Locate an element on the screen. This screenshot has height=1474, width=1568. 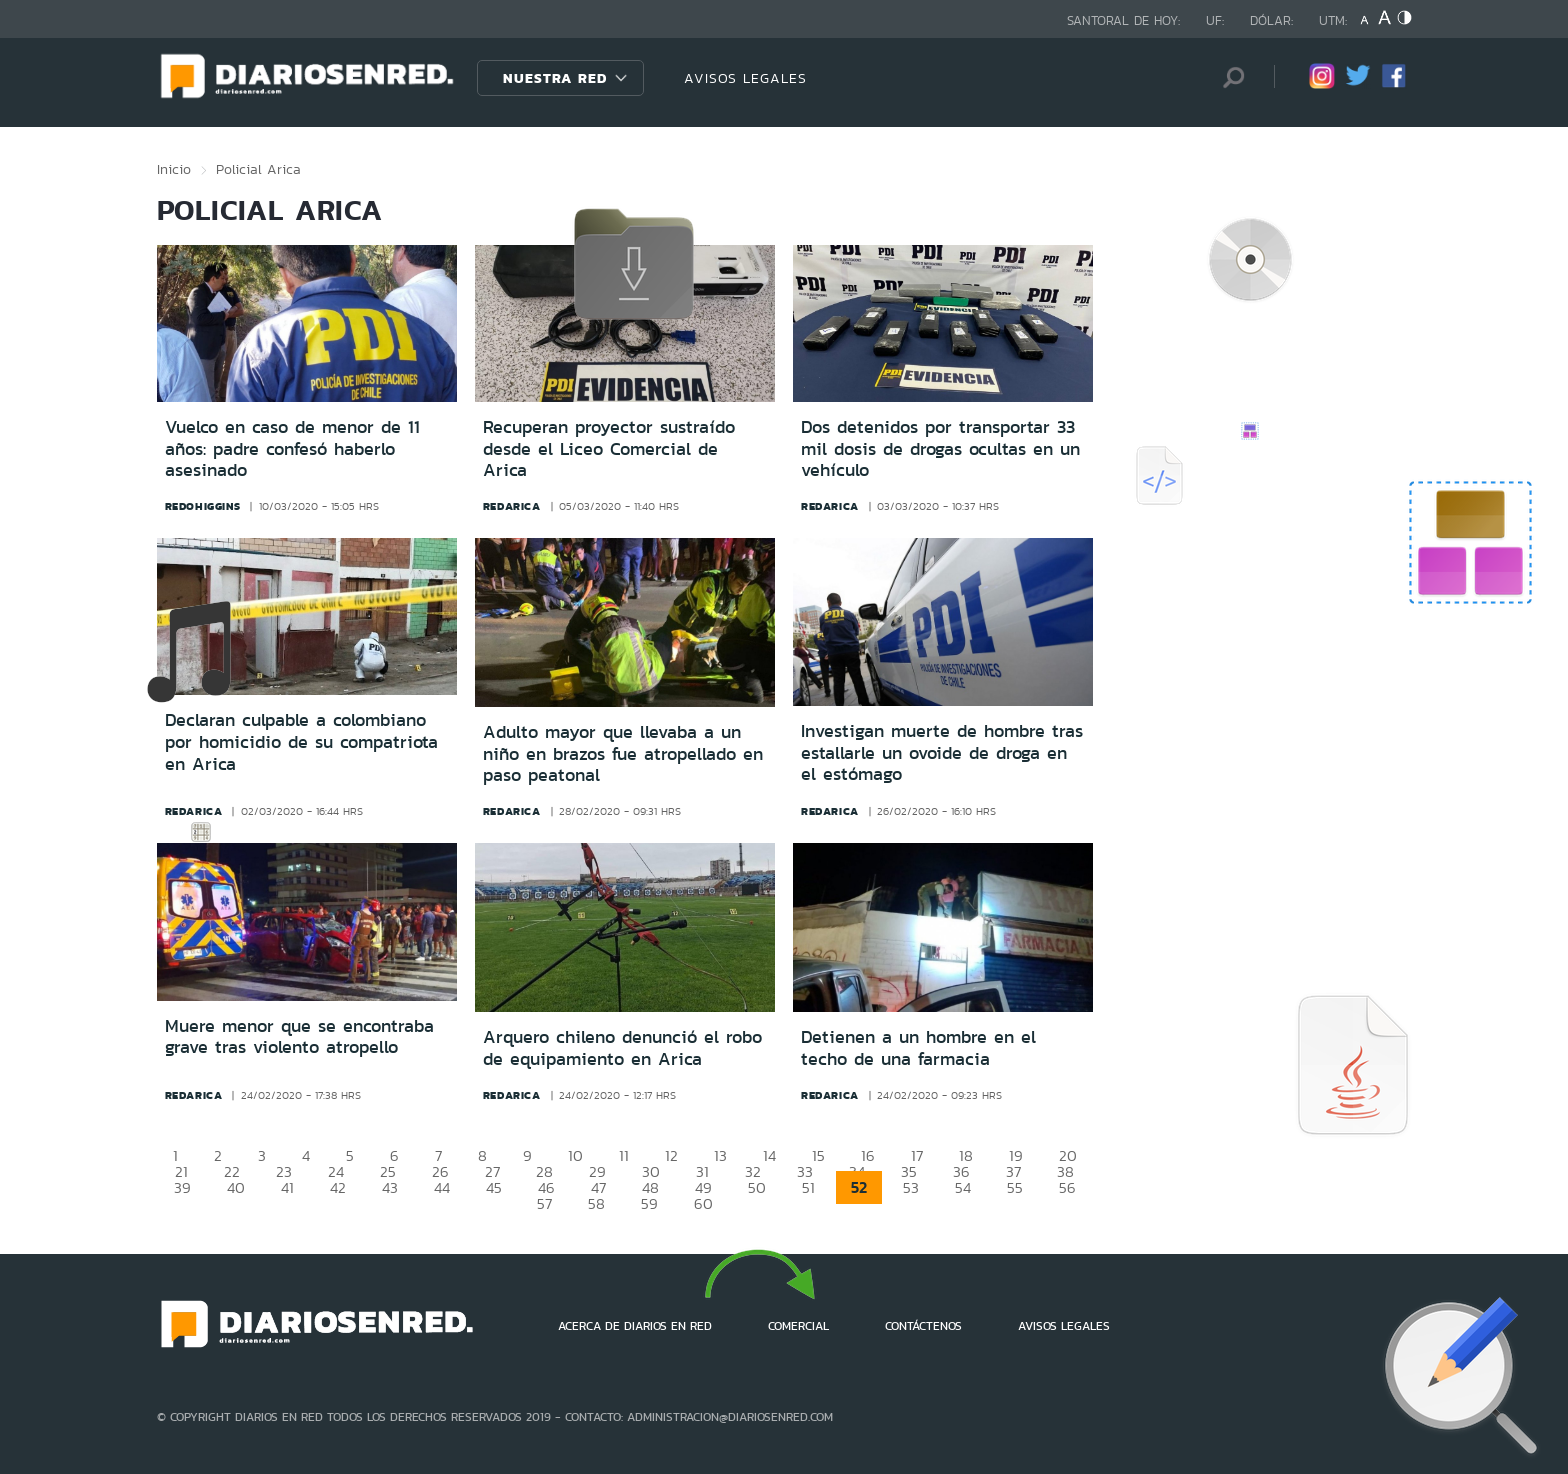
select all items in the current view is located at coordinates (1470, 542).